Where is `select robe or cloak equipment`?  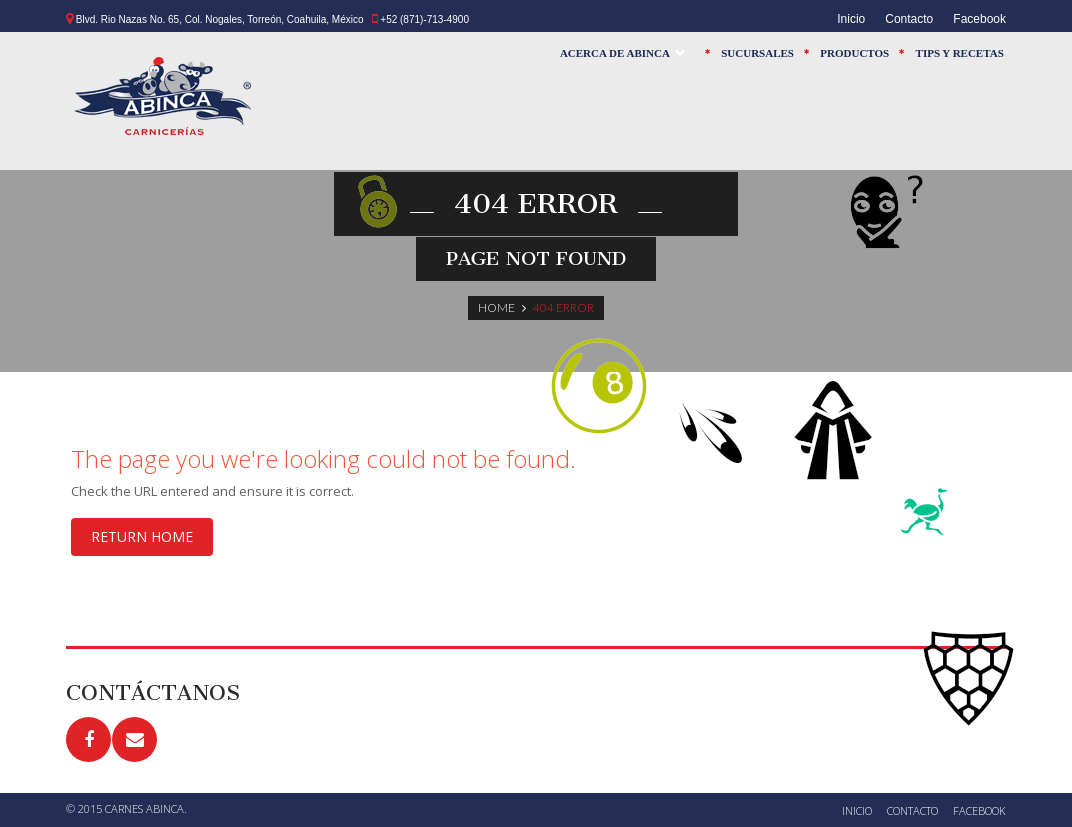 select robe or cloak equipment is located at coordinates (833, 430).